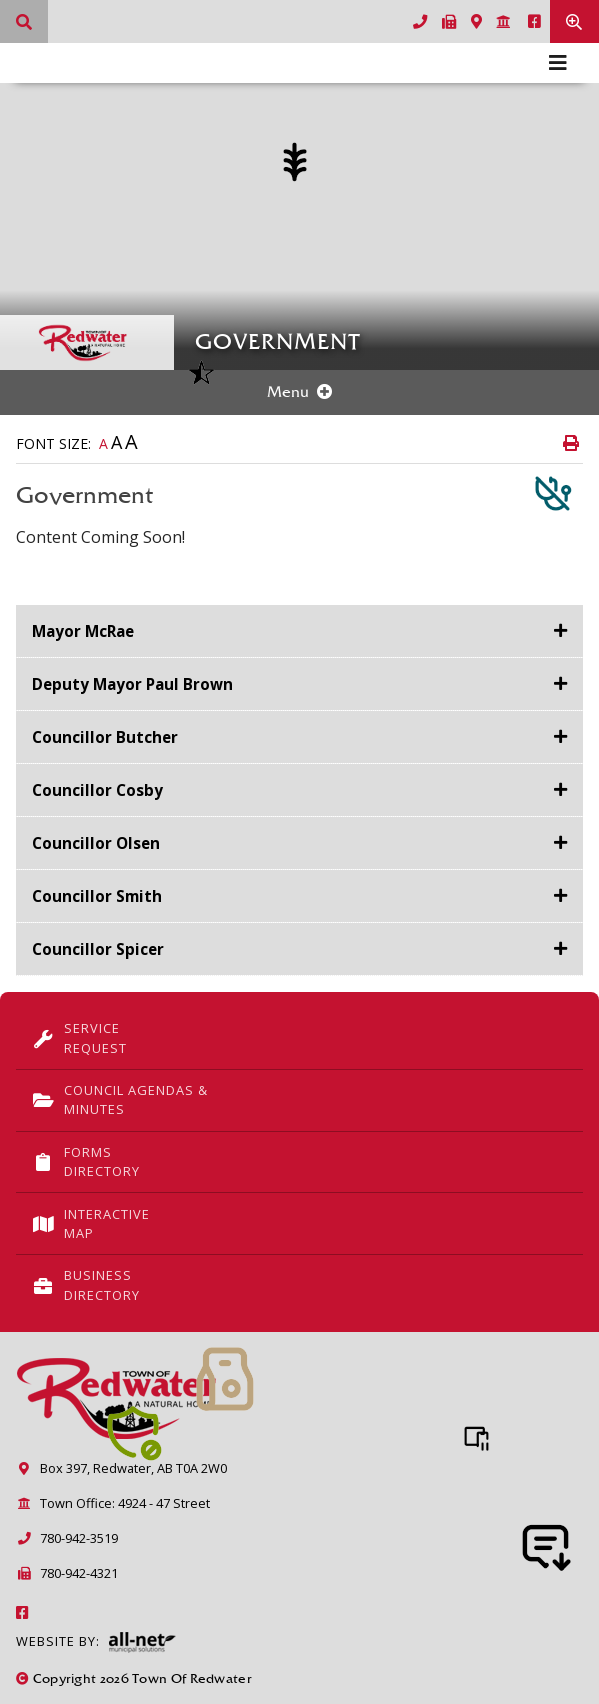 The width and height of the screenshot is (599, 1704). I want to click on view your shopping bag, so click(225, 1379).